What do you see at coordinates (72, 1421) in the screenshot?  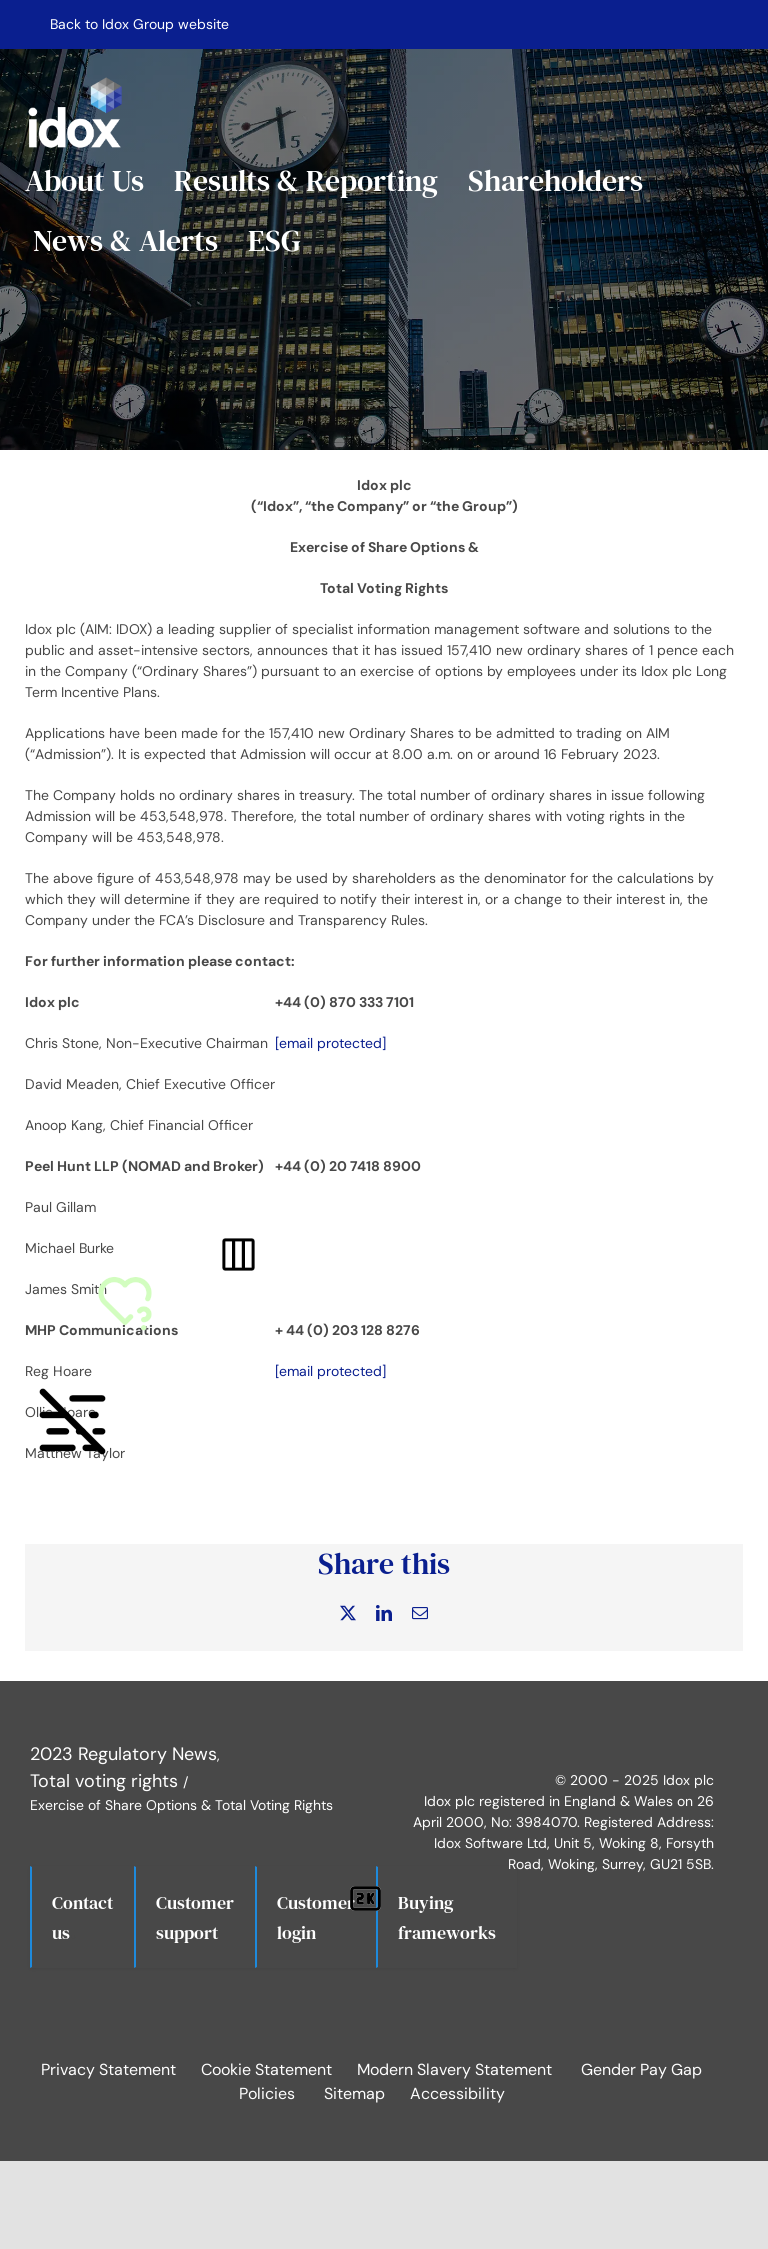 I see `disable mist or fog effect` at bounding box center [72, 1421].